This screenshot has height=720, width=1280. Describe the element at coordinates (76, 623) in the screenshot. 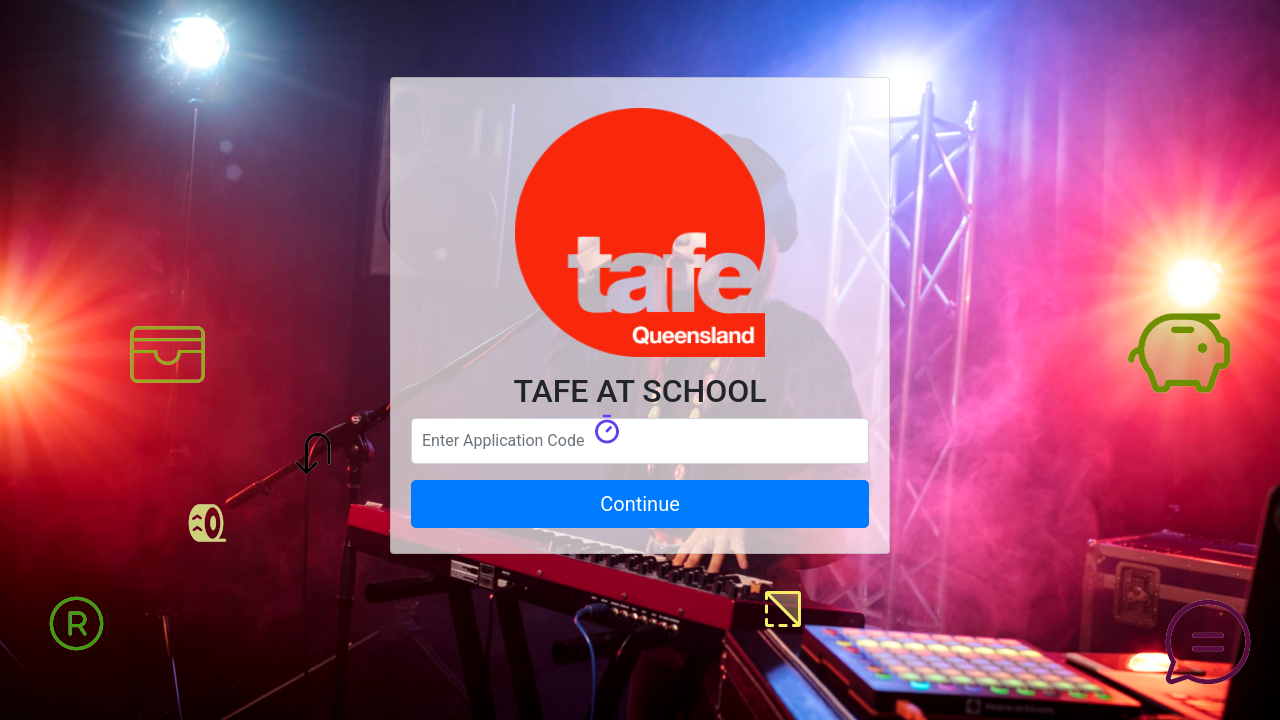

I see `indicates a registered trademark symbol` at that location.